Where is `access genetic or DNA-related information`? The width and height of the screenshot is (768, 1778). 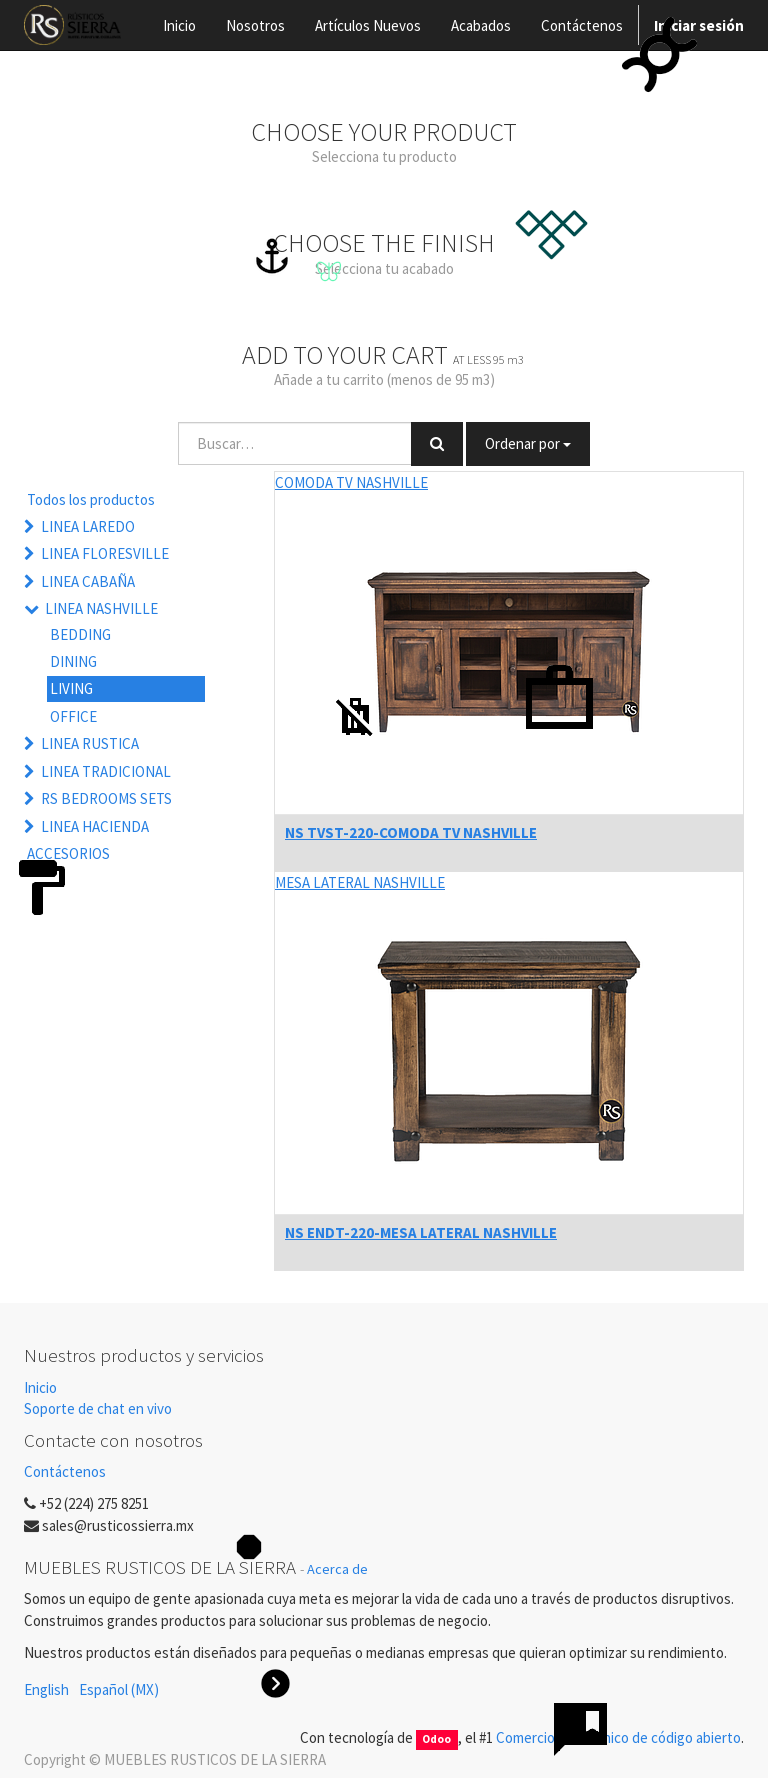
access genetic or DNA-related information is located at coordinates (659, 54).